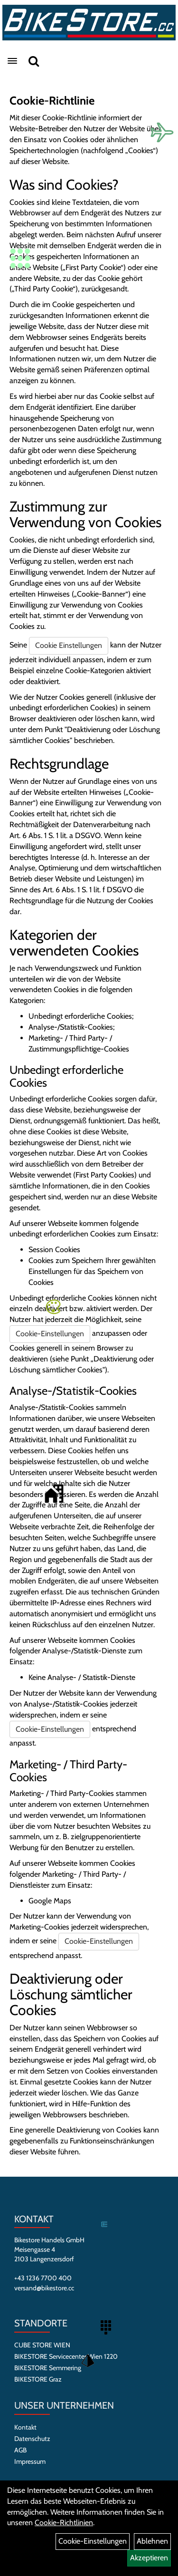 The height and width of the screenshot is (2576, 178). I want to click on customize color or theme settings, so click(53, 1307).